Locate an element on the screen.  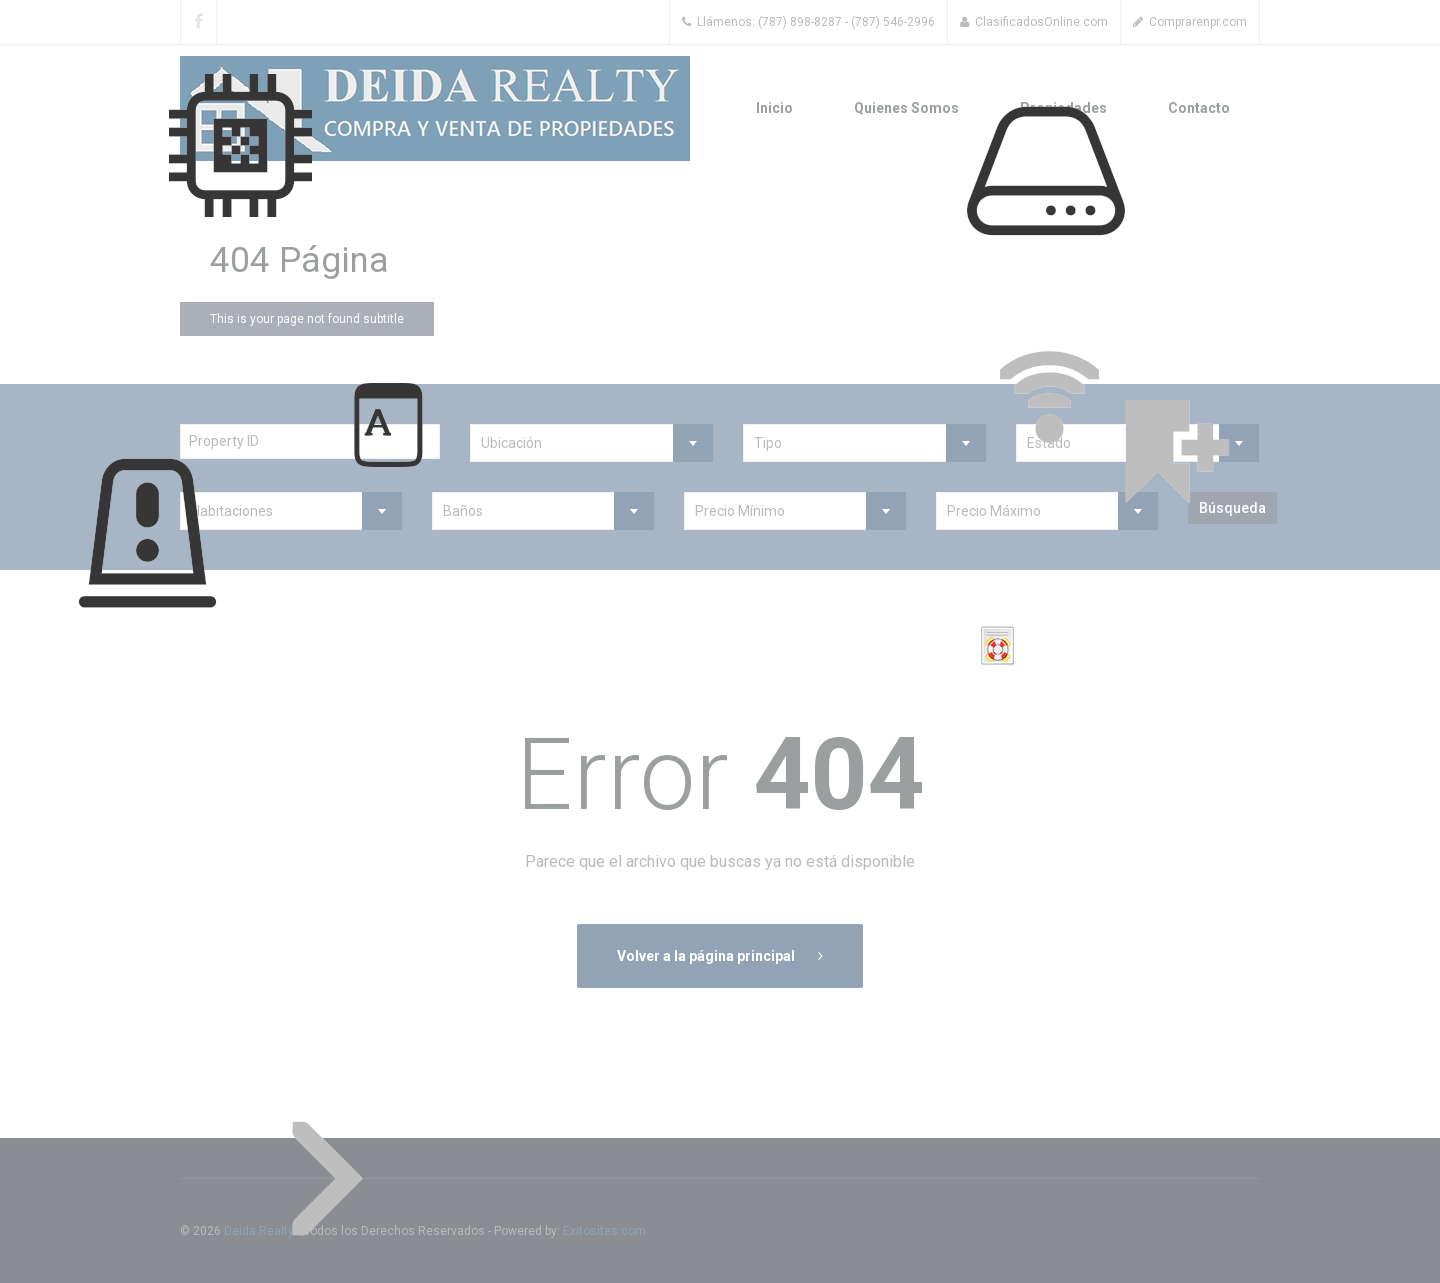
access electronics or hardware settings is located at coordinates (240, 145).